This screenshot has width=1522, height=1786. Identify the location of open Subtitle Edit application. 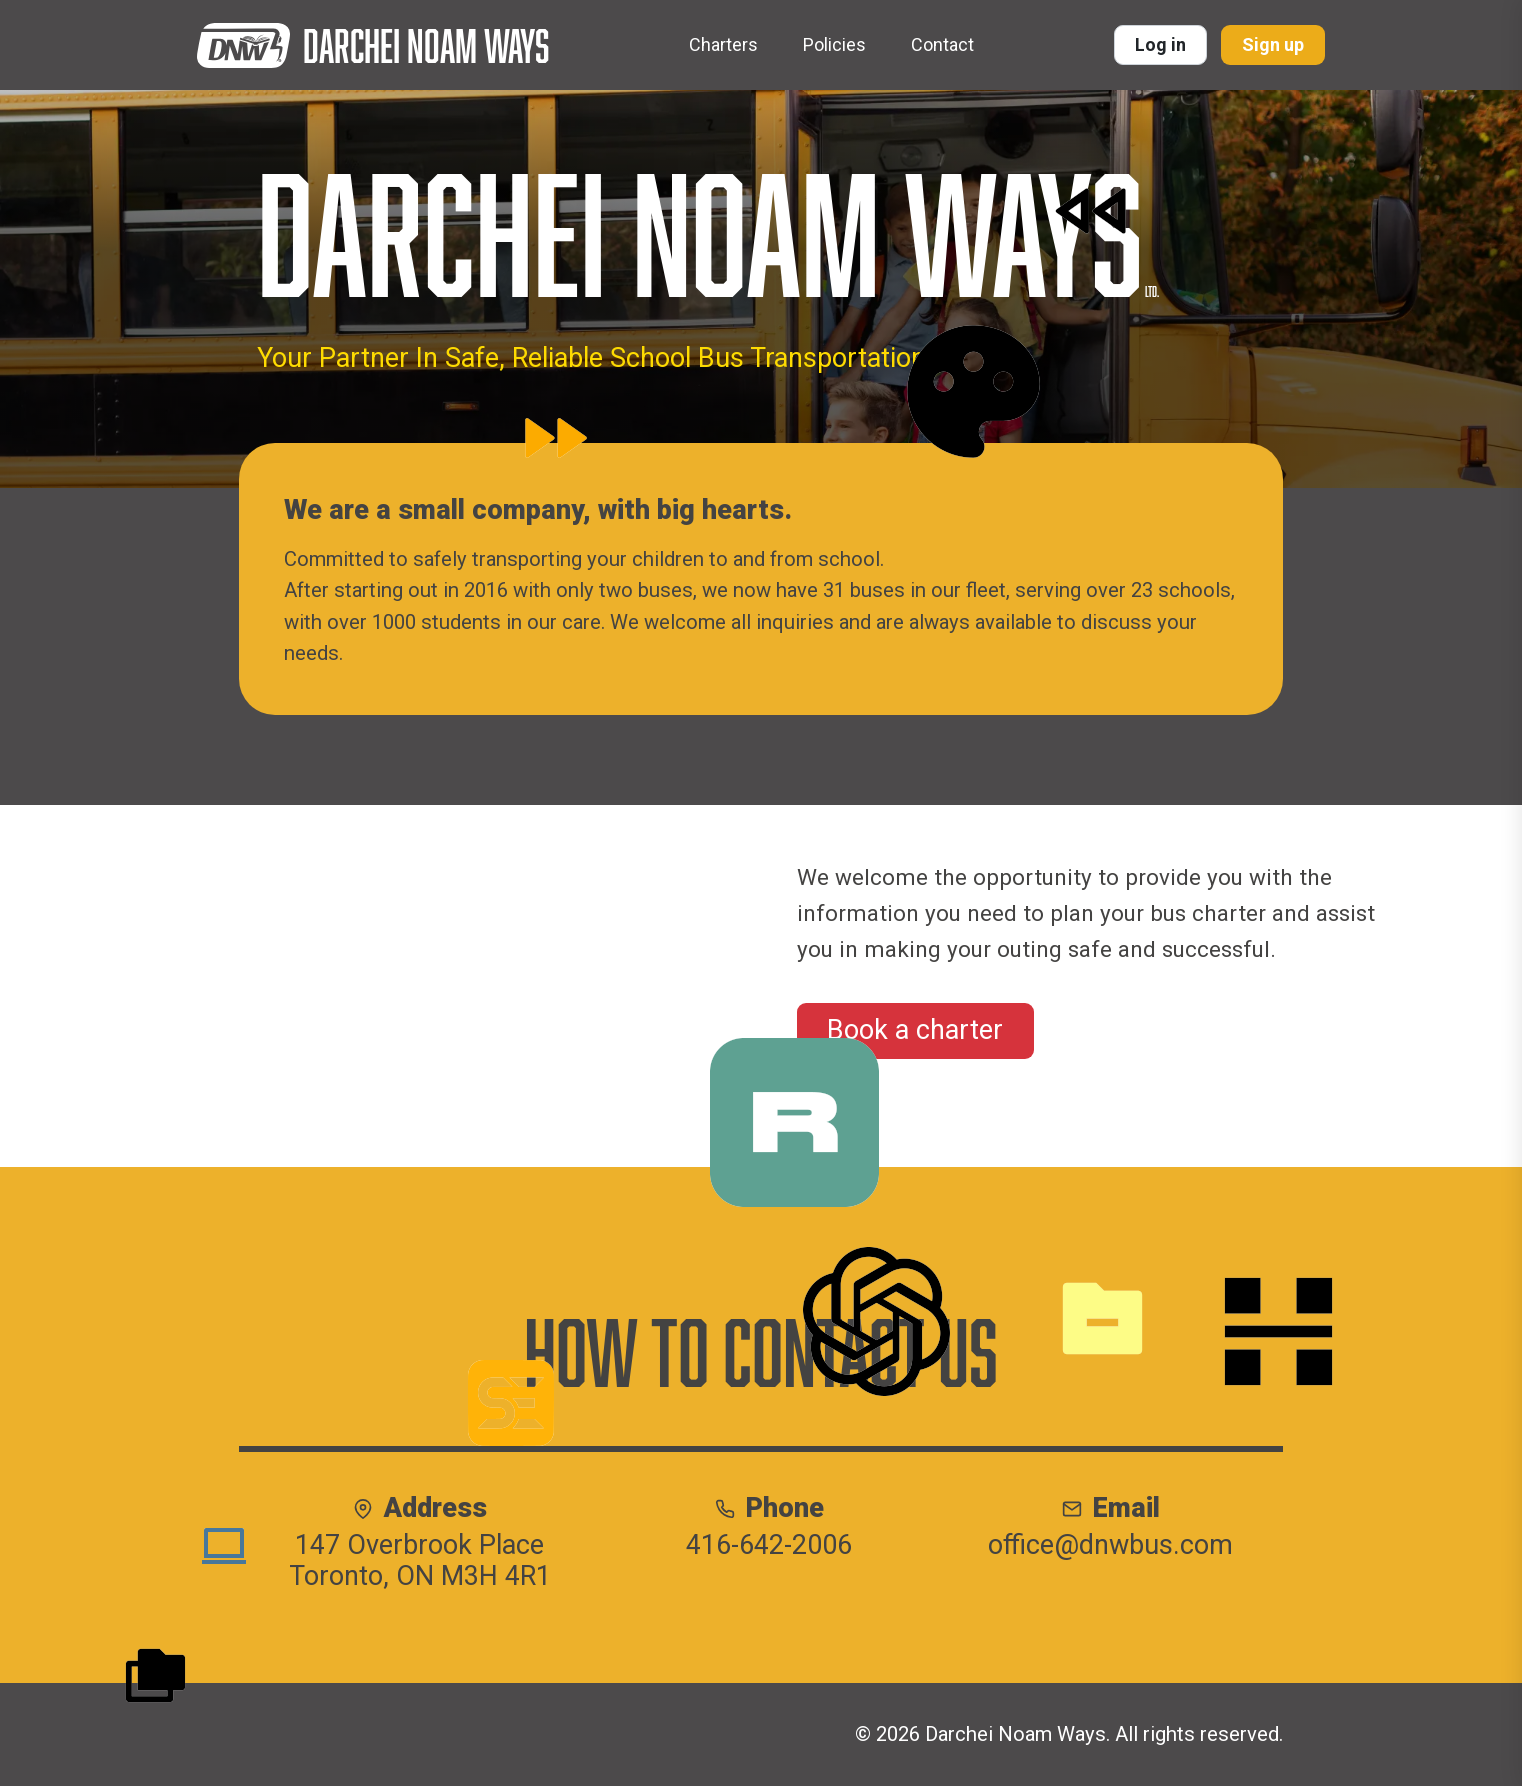
(511, 1403).